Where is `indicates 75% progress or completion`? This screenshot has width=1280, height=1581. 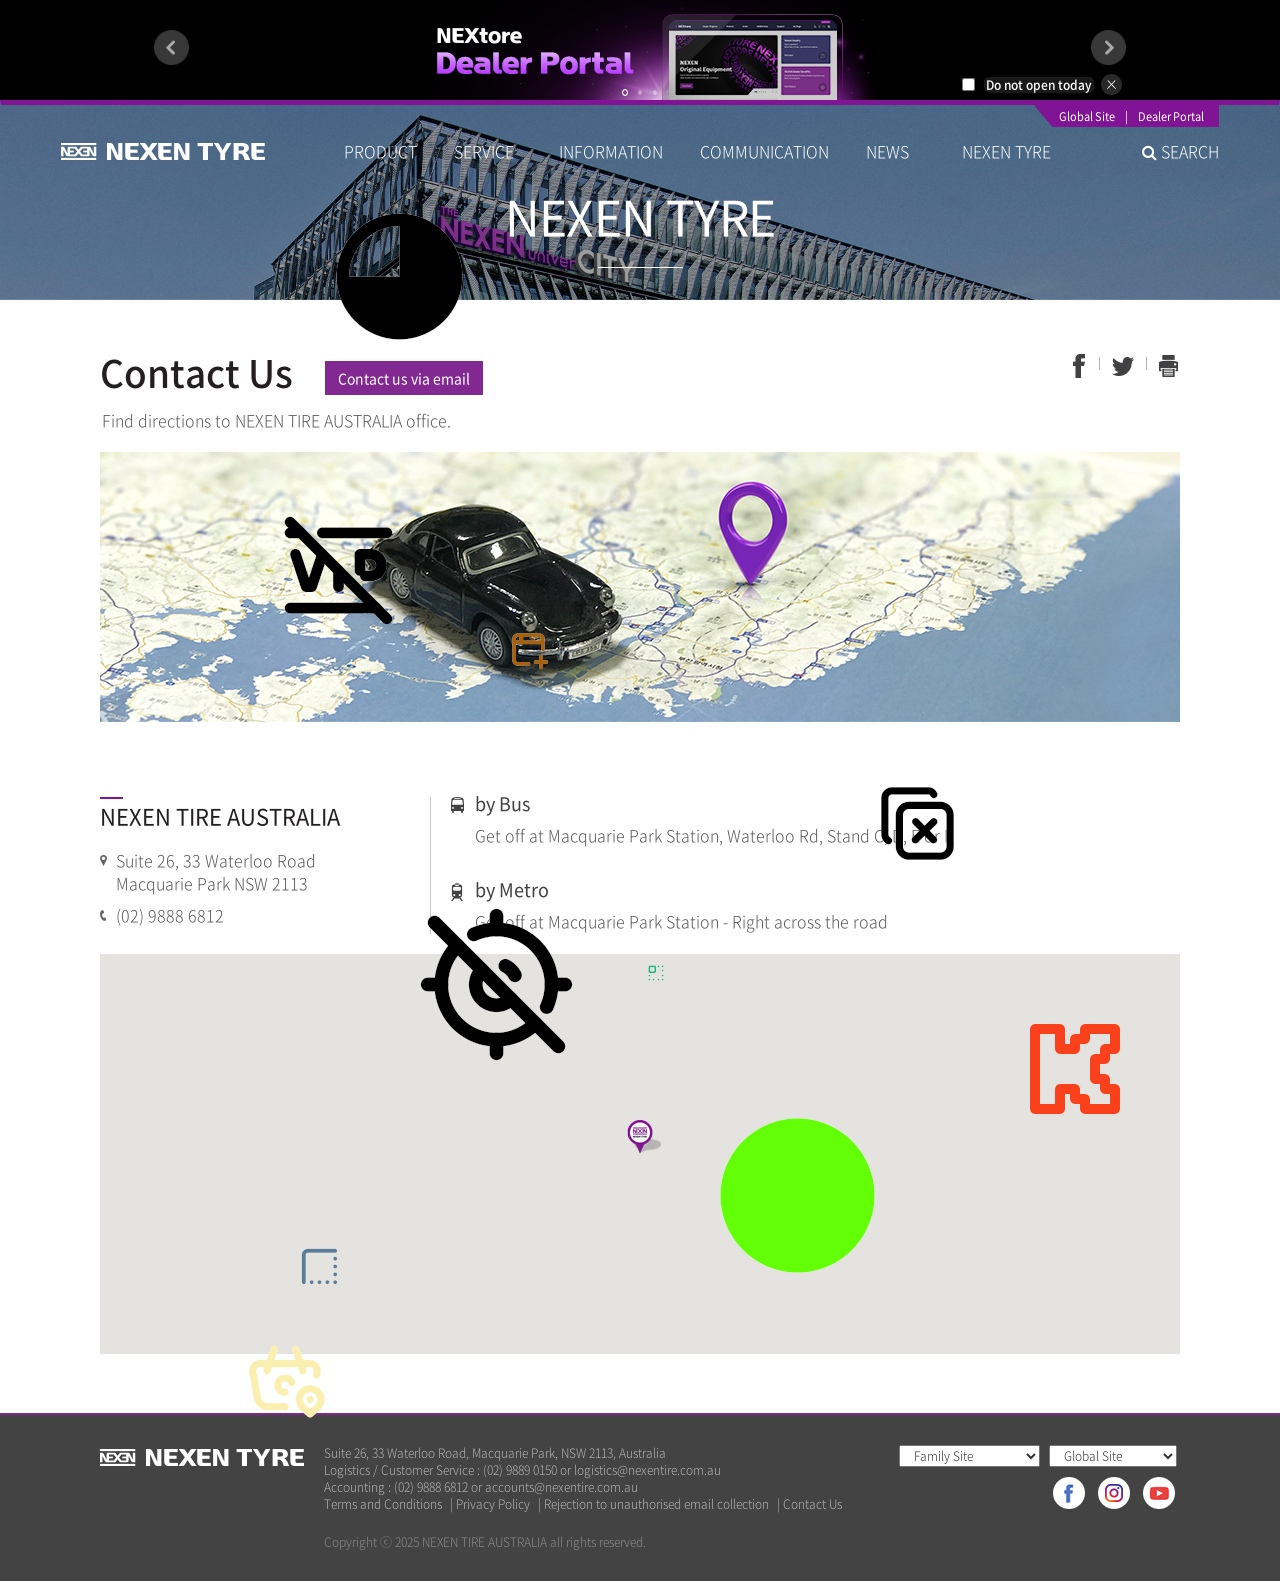 indicates 75% progress or completion is located at coordinates (399, 276).